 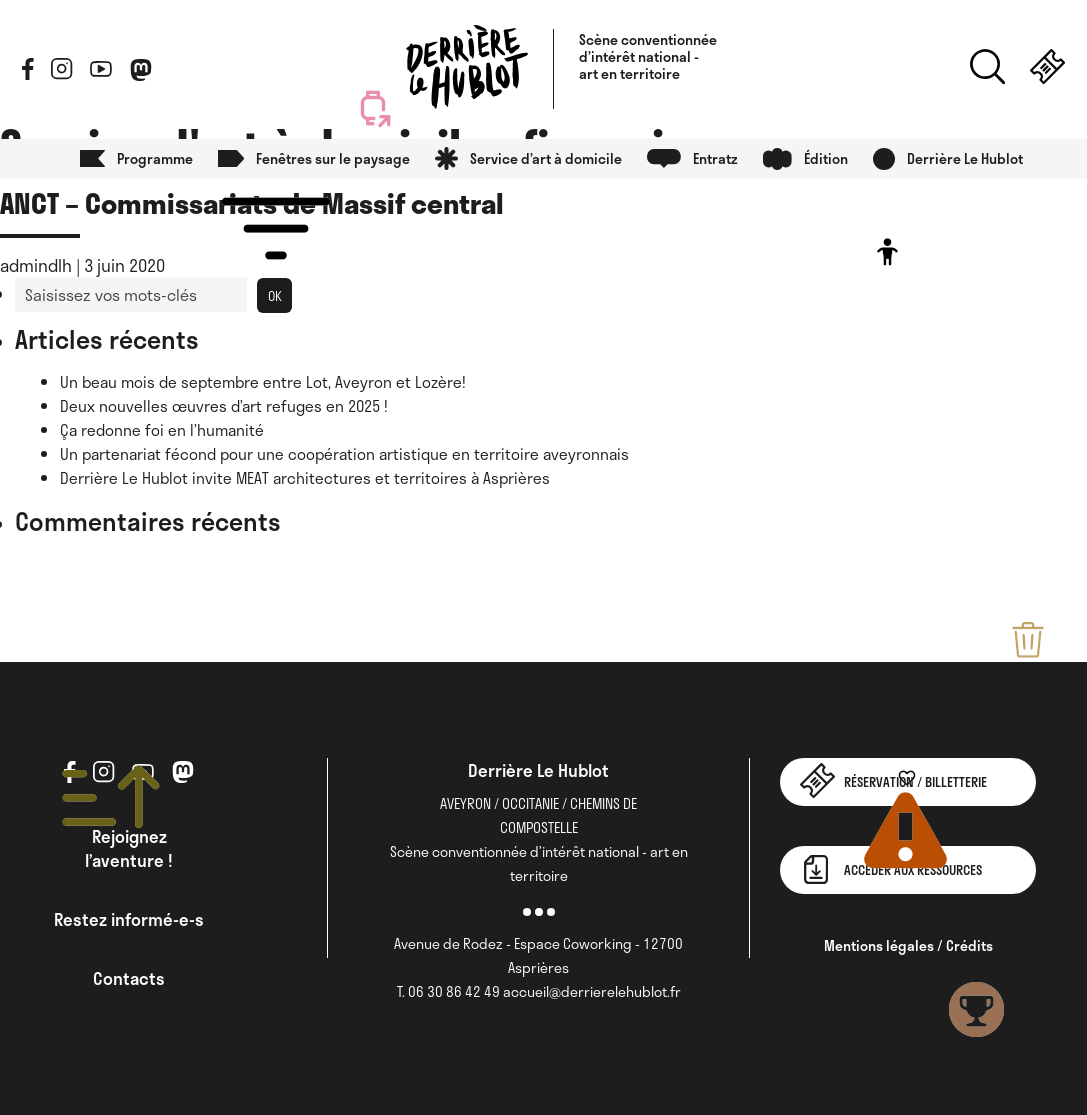 What do you see at coordinates (111, 799) in the screenshot?
I see `sort items in ascending order` at bounding box center [111, 799].